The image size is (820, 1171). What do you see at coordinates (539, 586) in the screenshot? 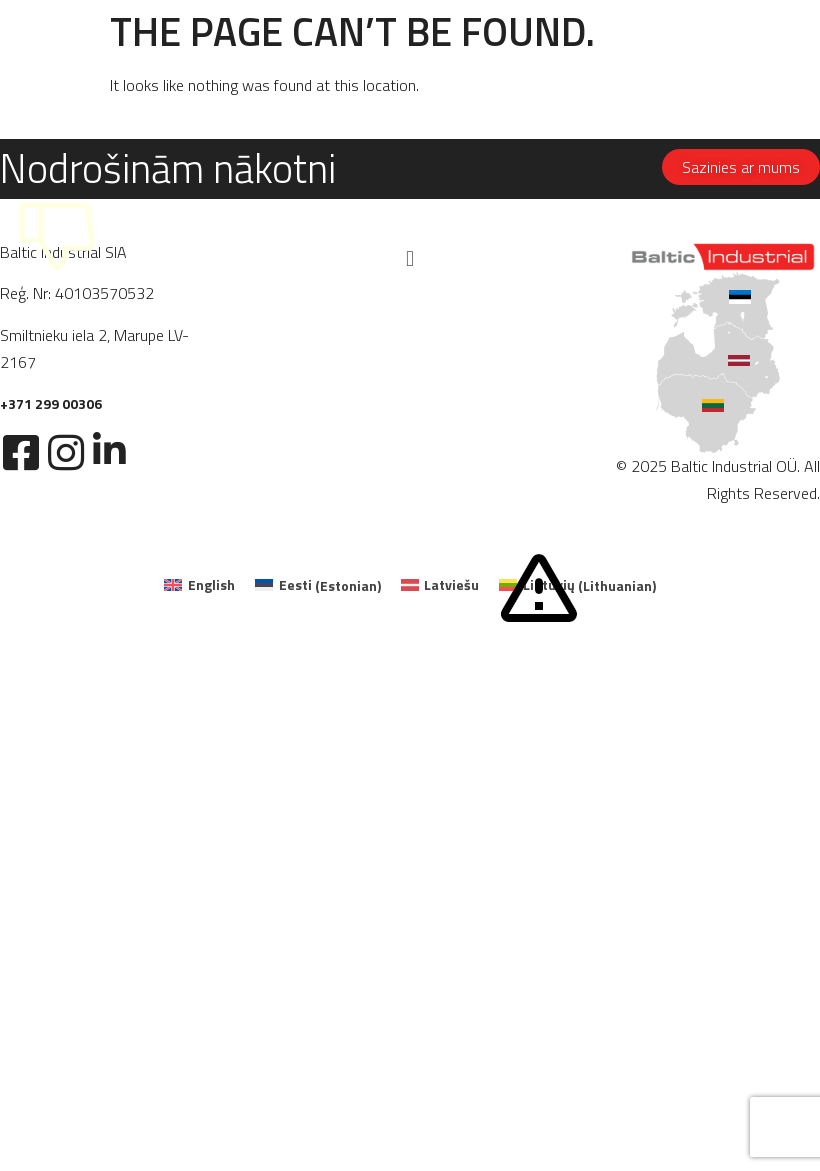
I see `indicates a warning or caution state` at bounding box center [539, 586].